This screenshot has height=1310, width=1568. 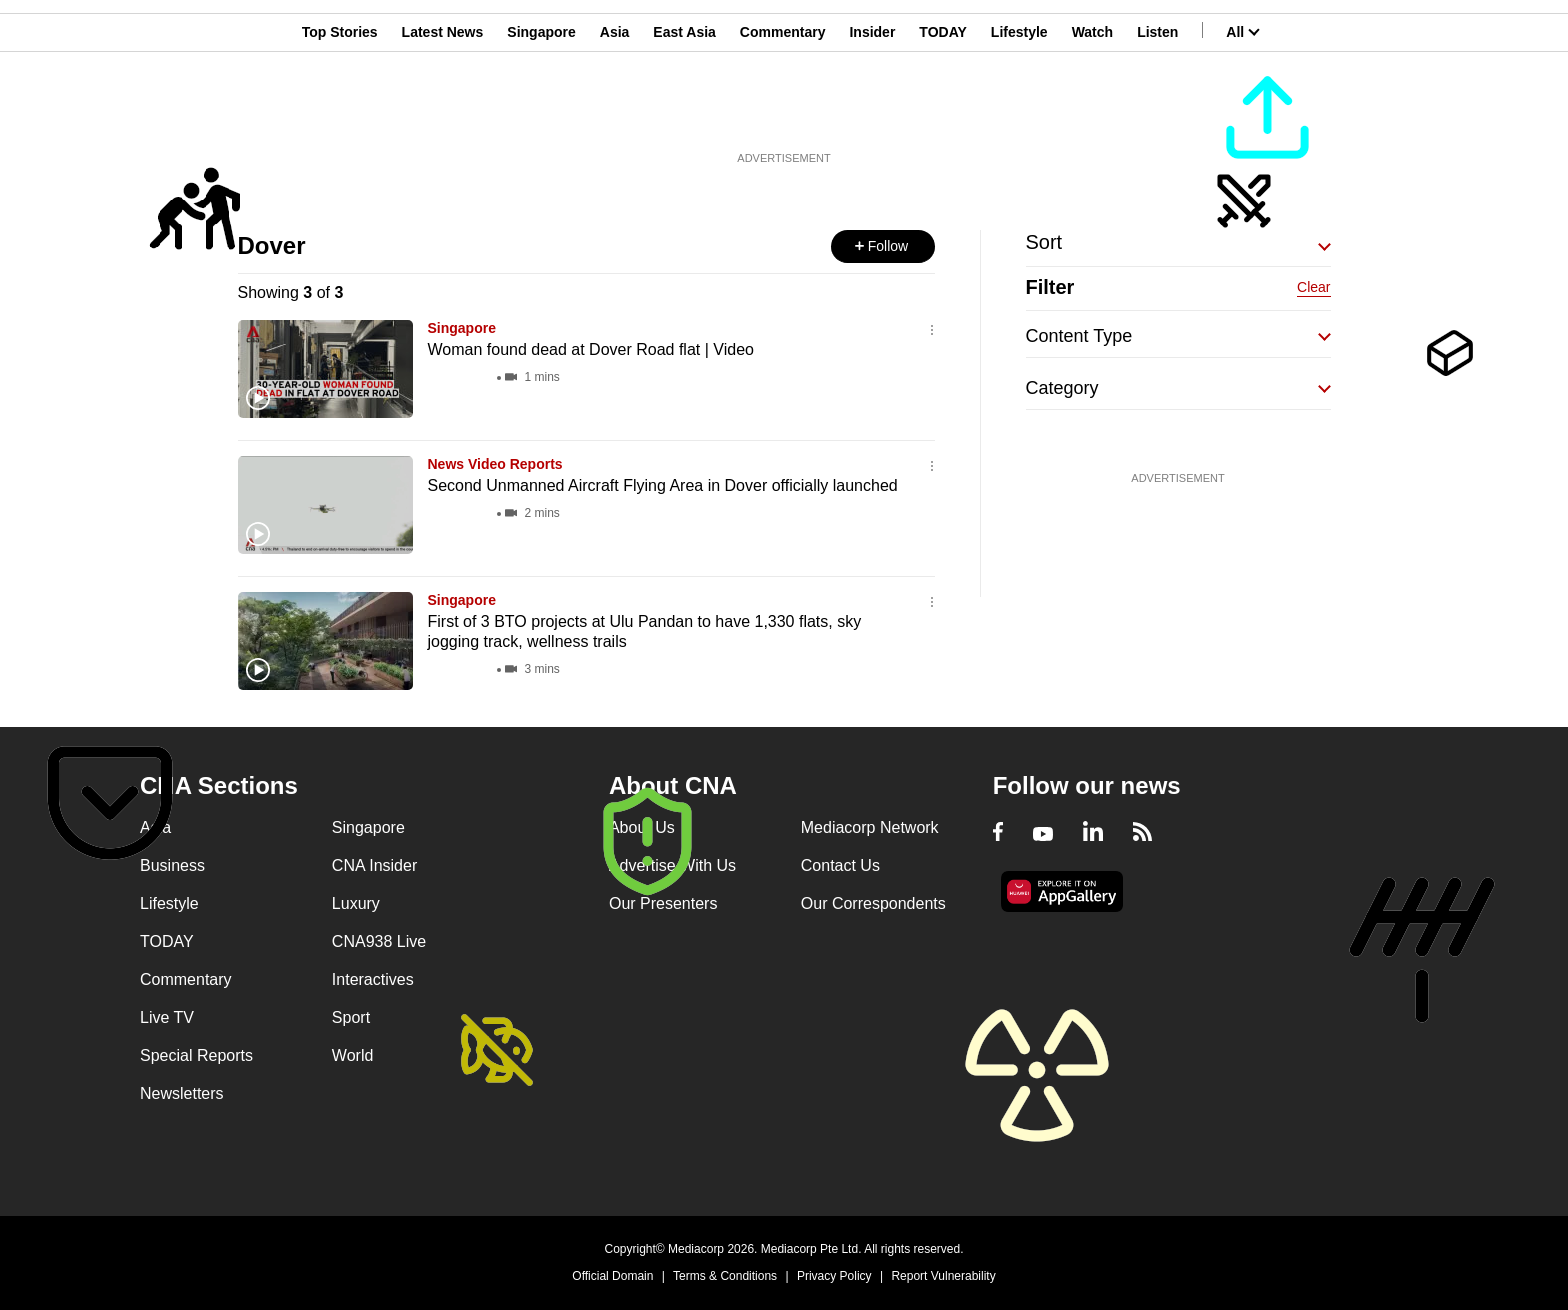 I want to click on indicates wireless signal or broadcast status, so click(x=1422, y=950).